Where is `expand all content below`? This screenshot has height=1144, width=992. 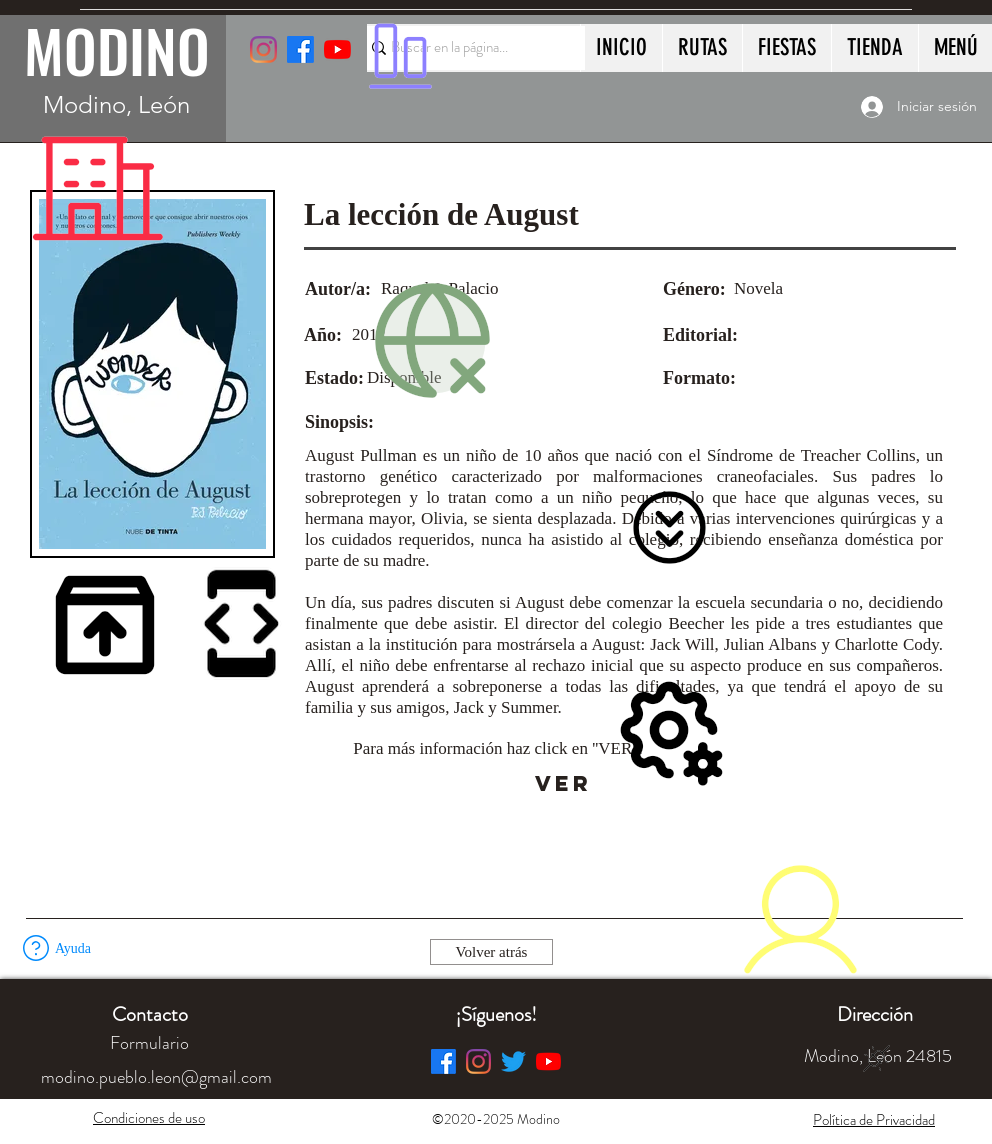 expand all content below is located at coordinates (669, 527).